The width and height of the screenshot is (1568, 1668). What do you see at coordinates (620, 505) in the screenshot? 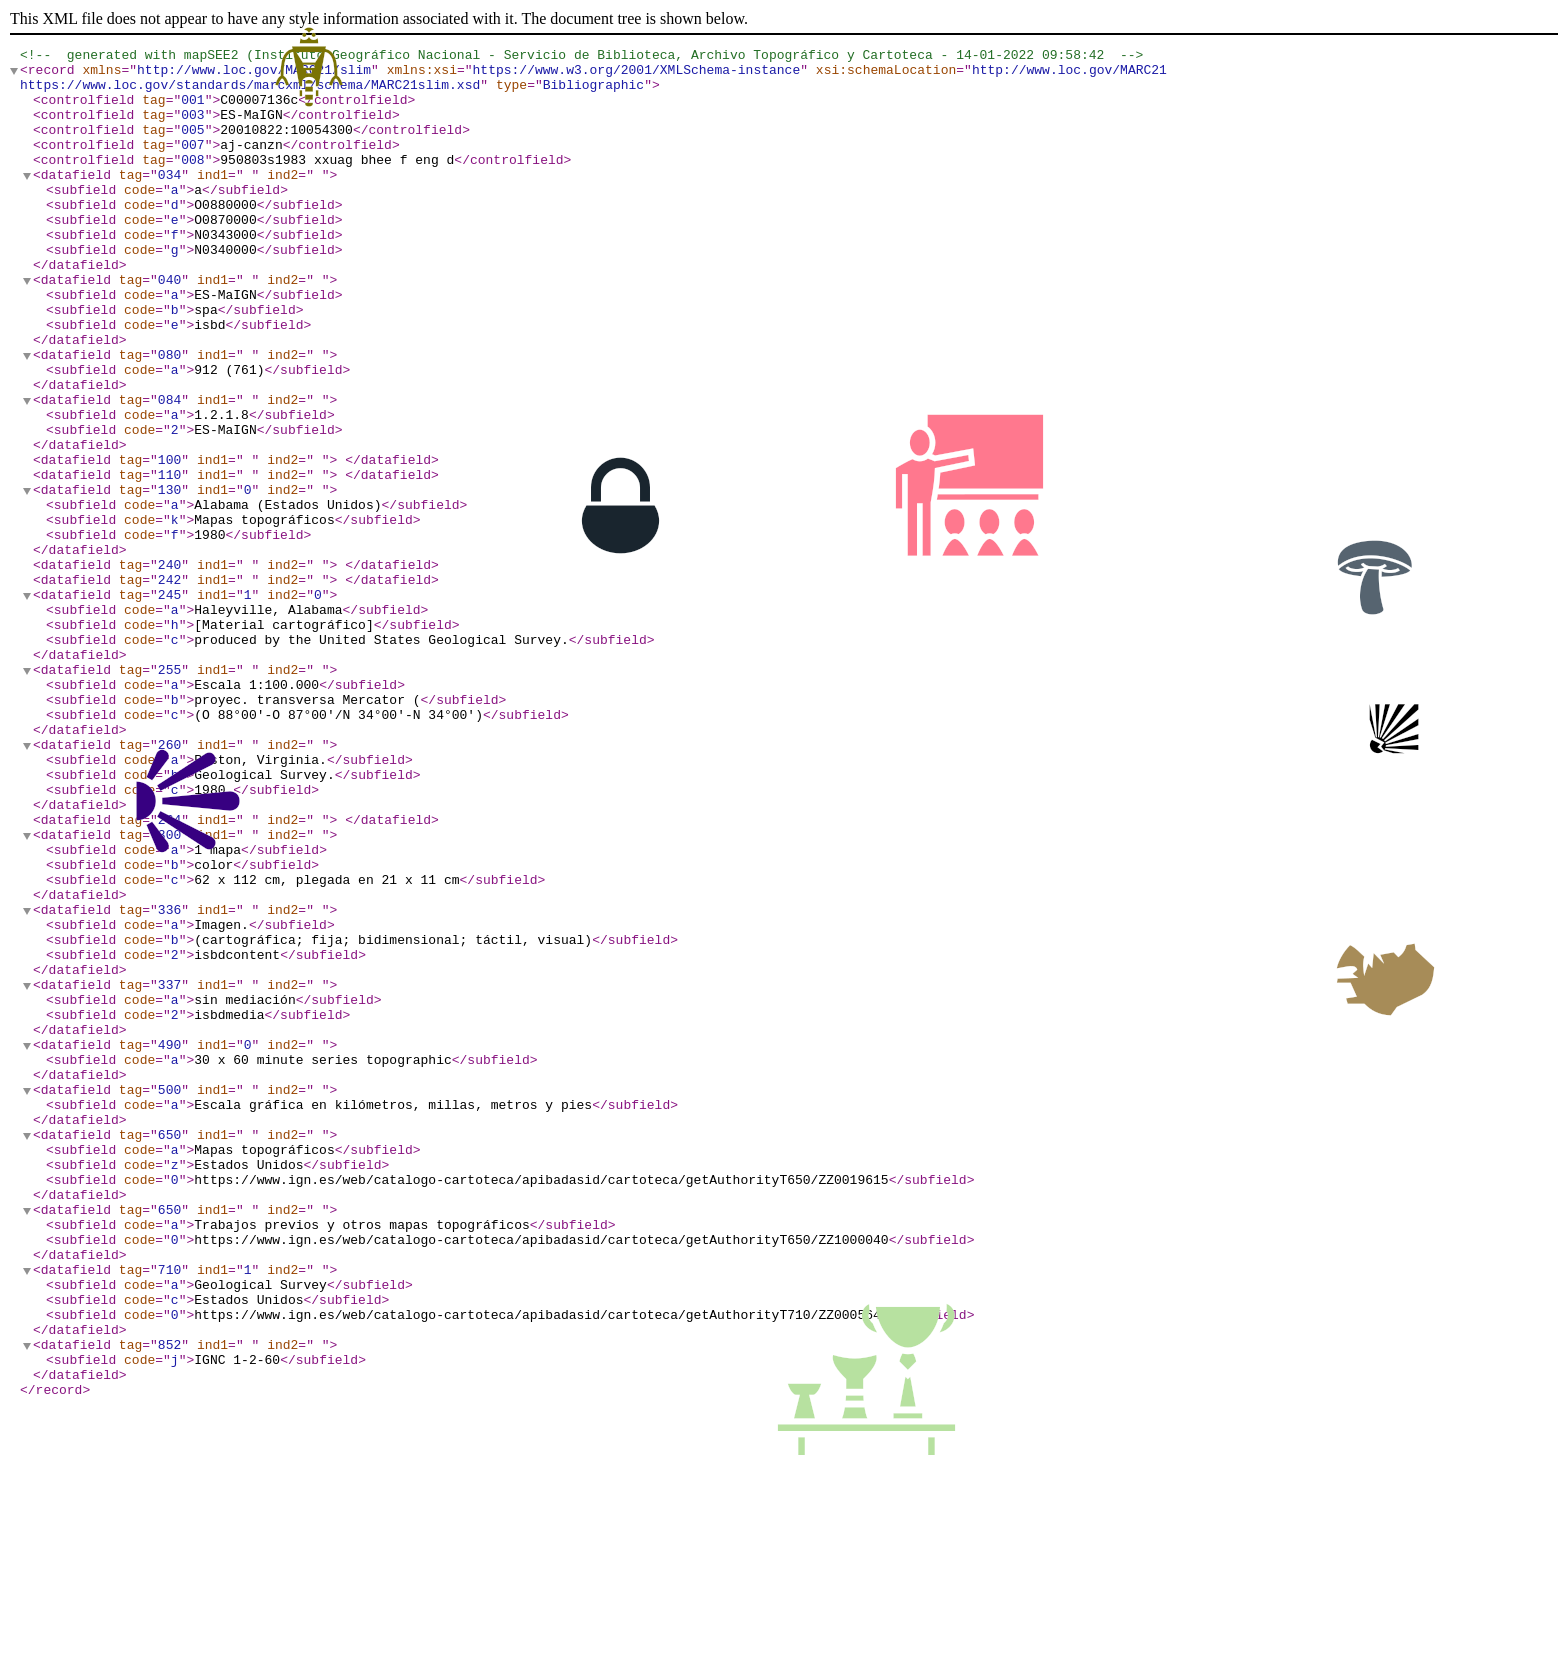
I see `indicates a locked or secured item` at bounding box center [620, 505].